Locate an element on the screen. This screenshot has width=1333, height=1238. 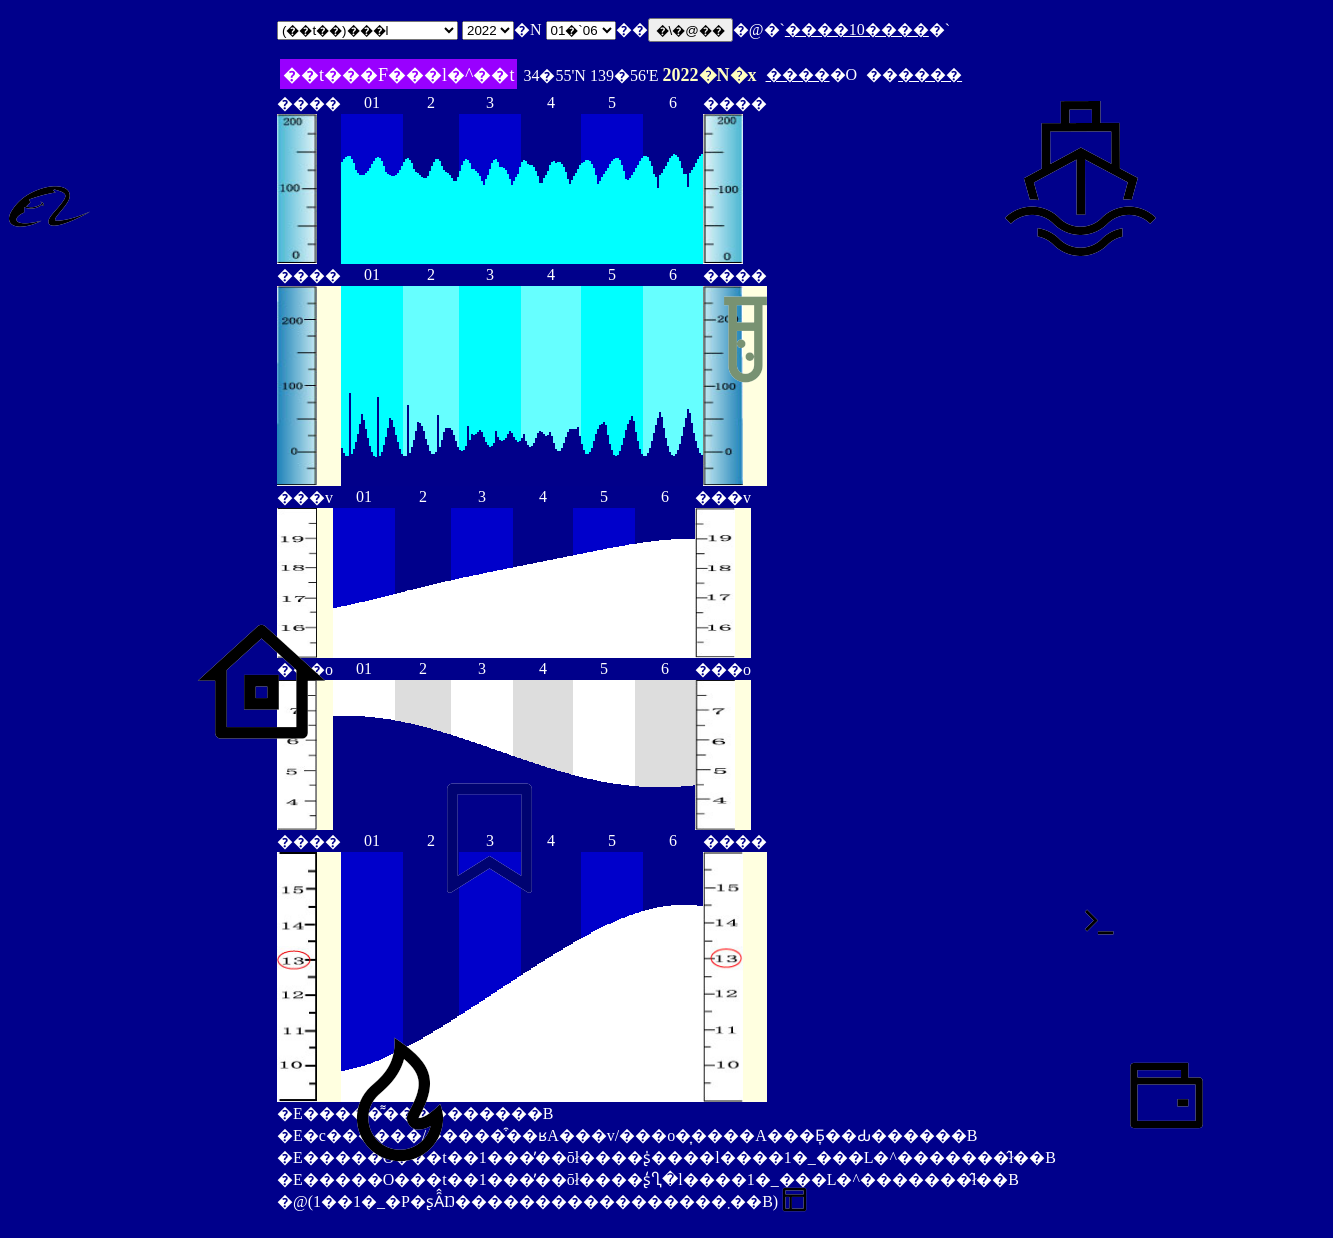
view trending or hot content is located at coordinates (400, 1098).